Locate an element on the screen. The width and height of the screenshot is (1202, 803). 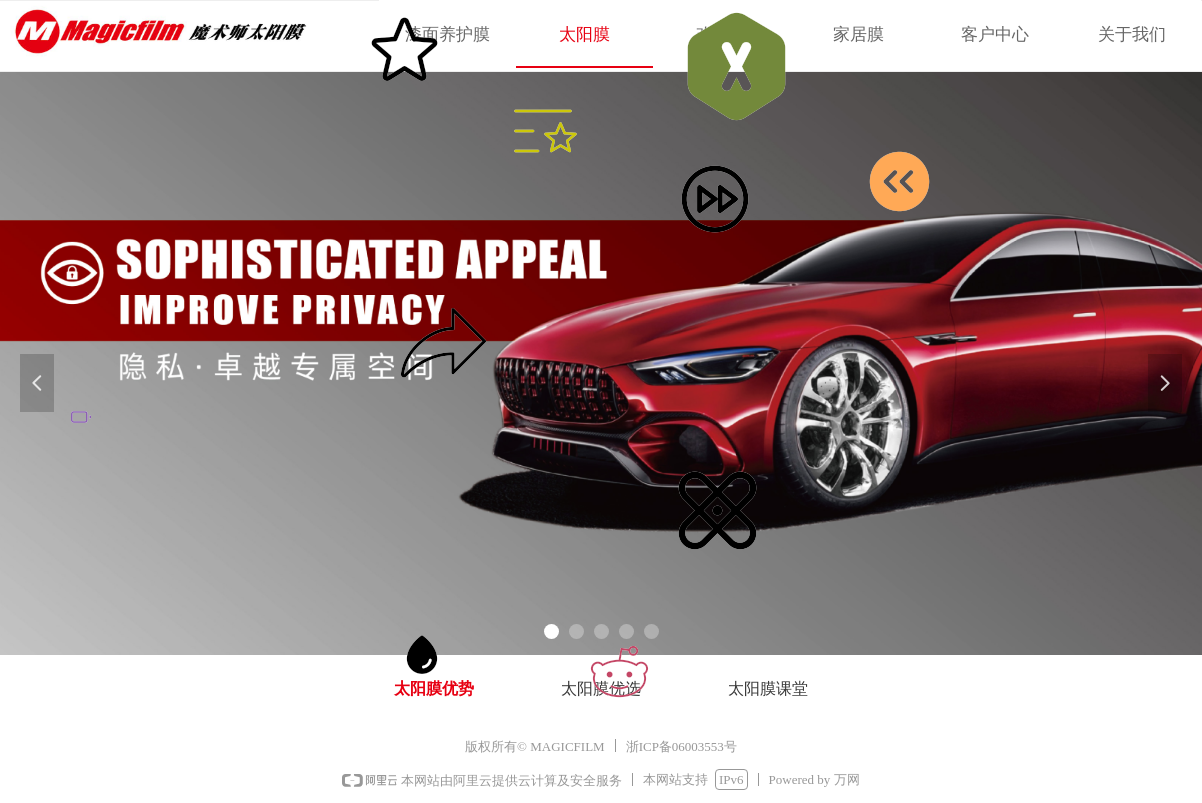
share this content is located at coordinates (443, 347).